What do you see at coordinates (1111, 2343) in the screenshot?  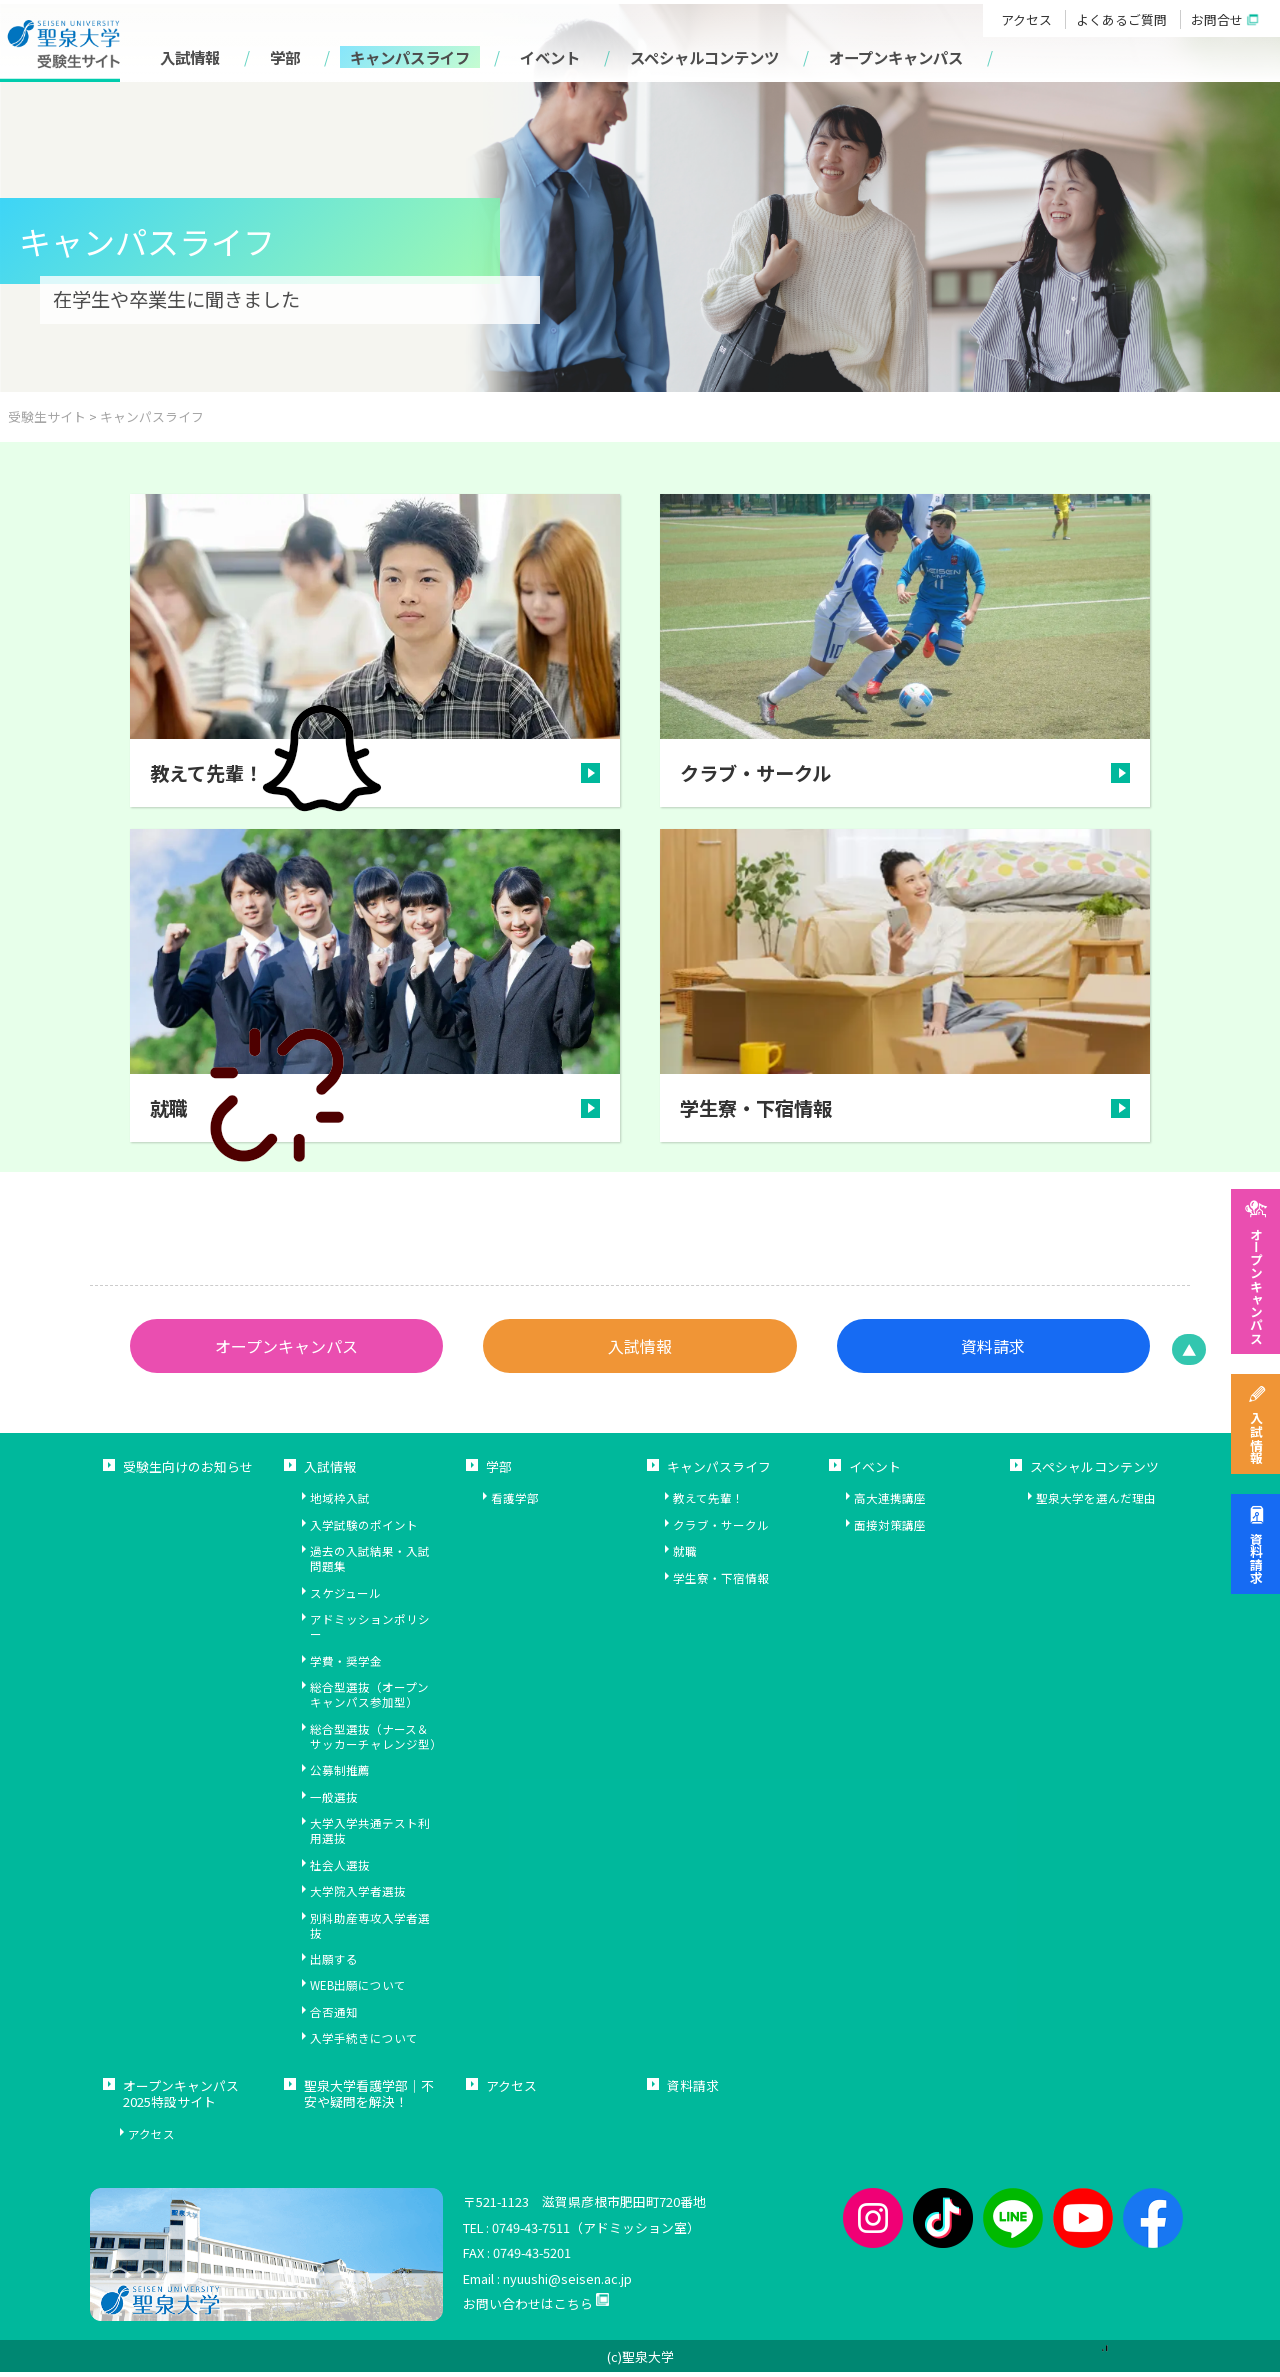 I see `indicates weak cellular network signal` at bounding box center [1111, 2343].